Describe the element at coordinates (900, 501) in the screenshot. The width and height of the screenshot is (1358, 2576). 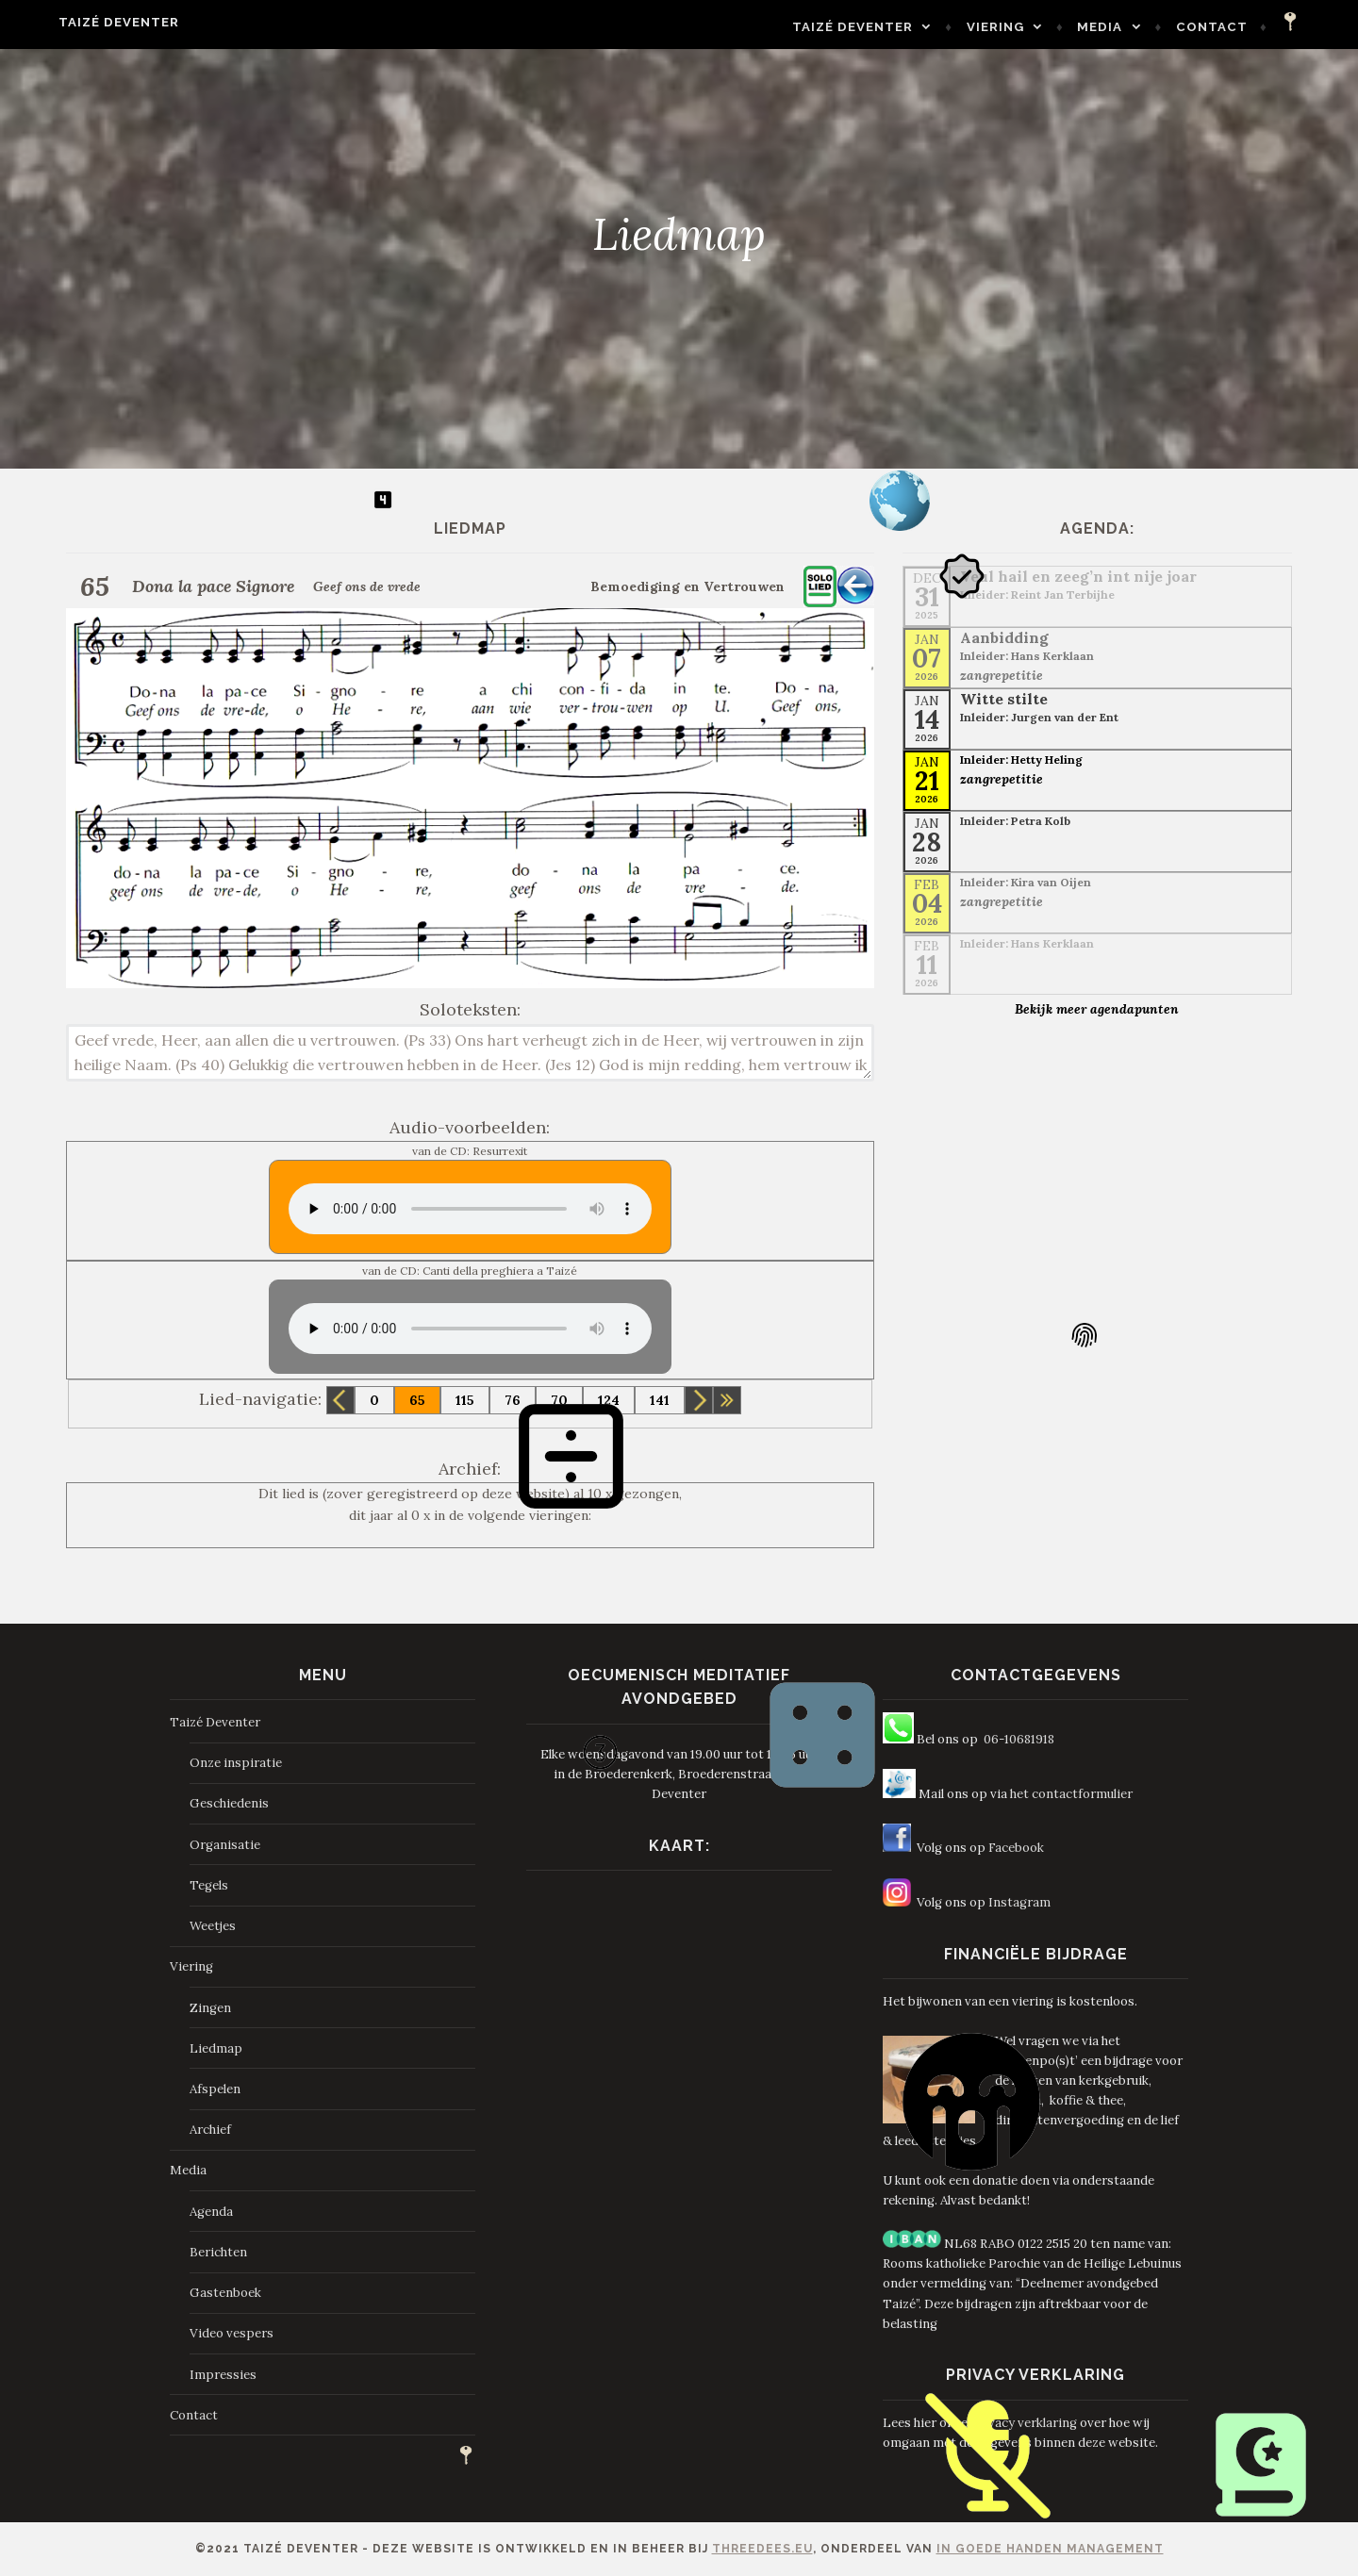
I see `access global or international settings` at that location.